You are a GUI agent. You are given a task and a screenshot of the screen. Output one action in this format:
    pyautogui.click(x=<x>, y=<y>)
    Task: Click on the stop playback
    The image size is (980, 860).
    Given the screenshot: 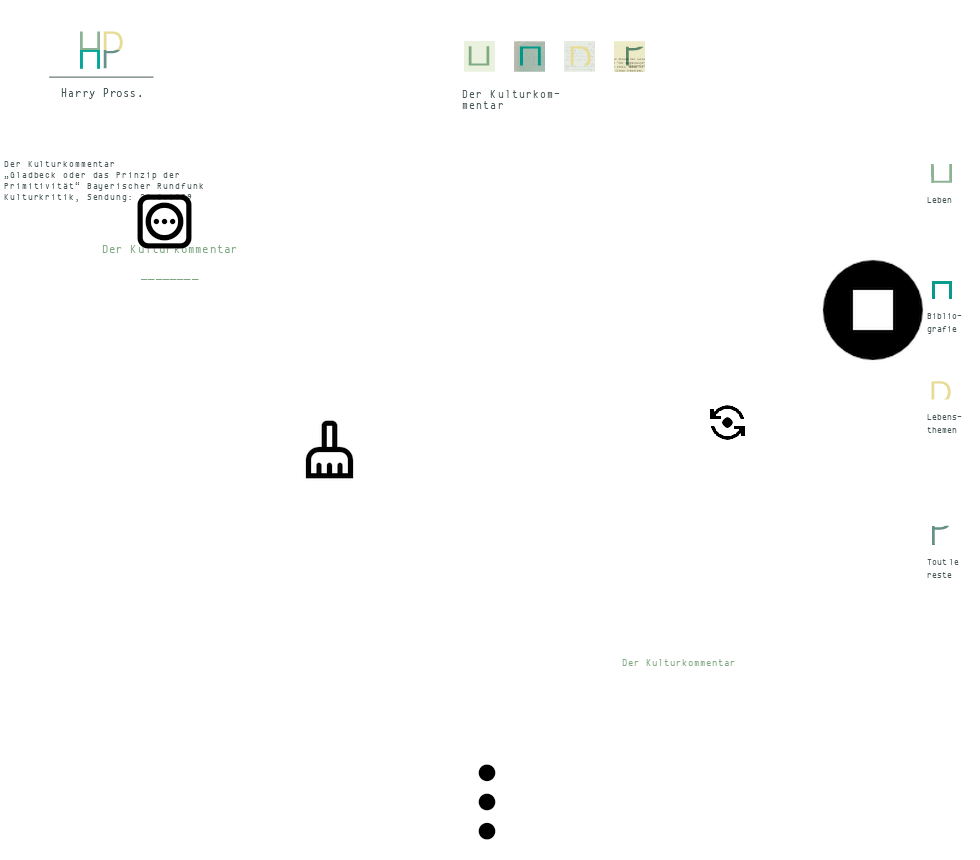 What is the action you would take?
    pyautogui.click(x=873, y=310)
    